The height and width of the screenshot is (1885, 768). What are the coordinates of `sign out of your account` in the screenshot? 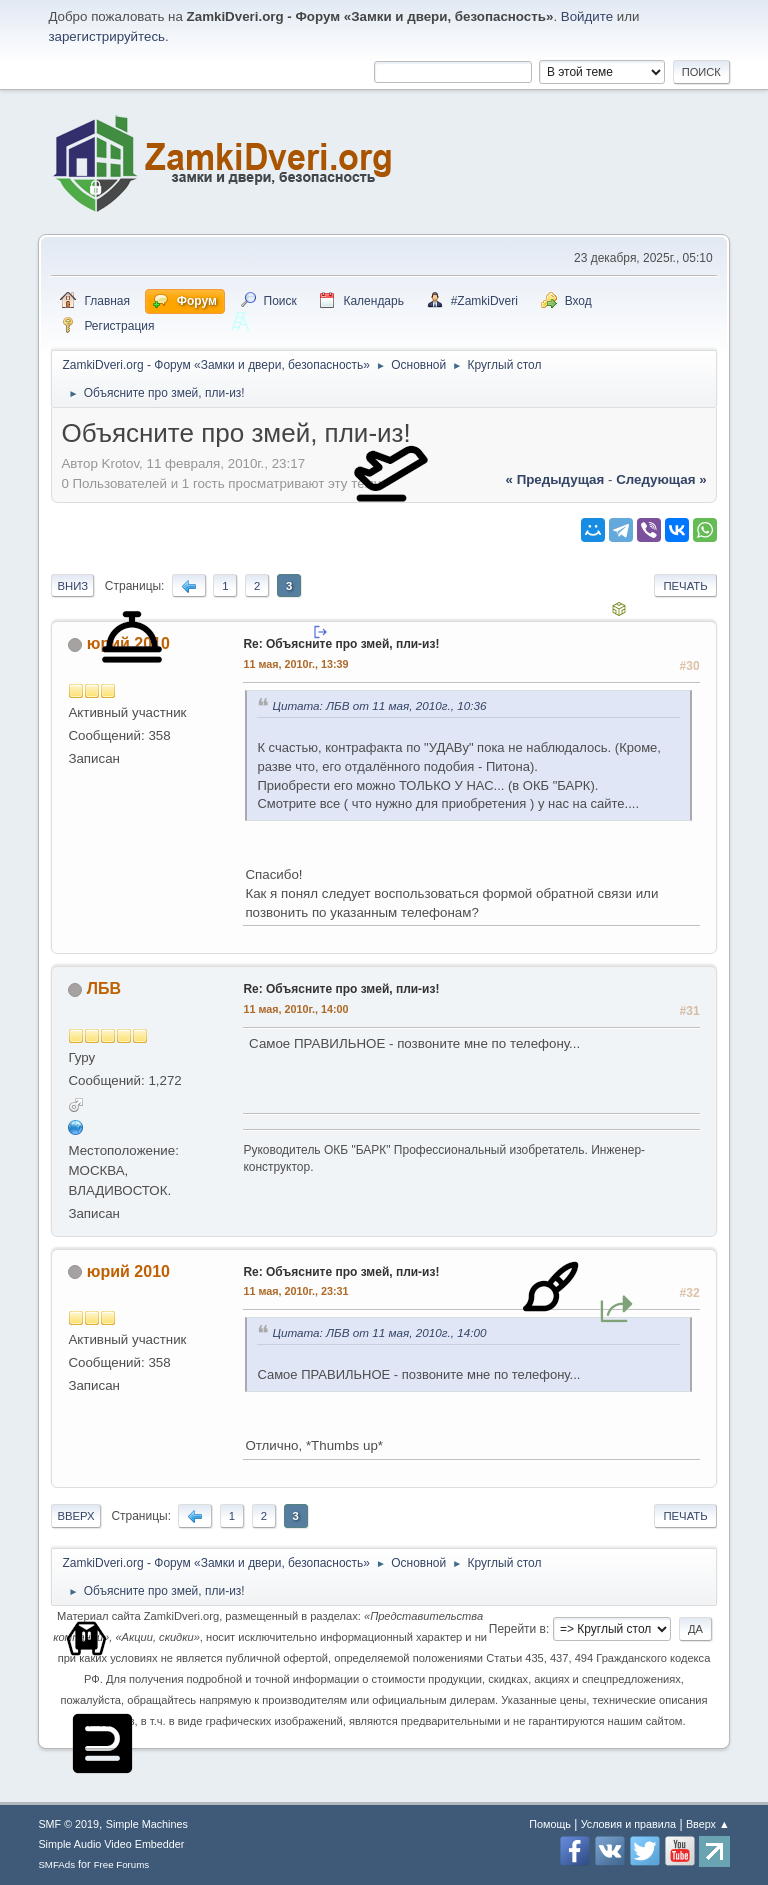 It's located at (320, 632).